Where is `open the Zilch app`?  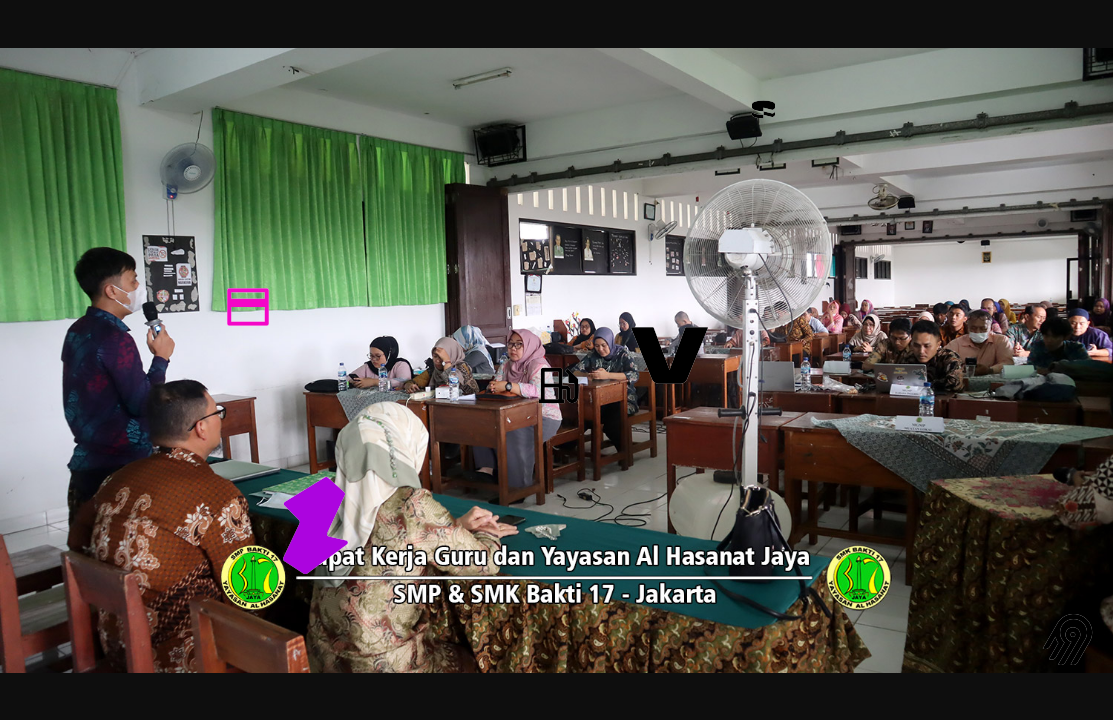
open the Zilch app is located at coordinates (315, 525).